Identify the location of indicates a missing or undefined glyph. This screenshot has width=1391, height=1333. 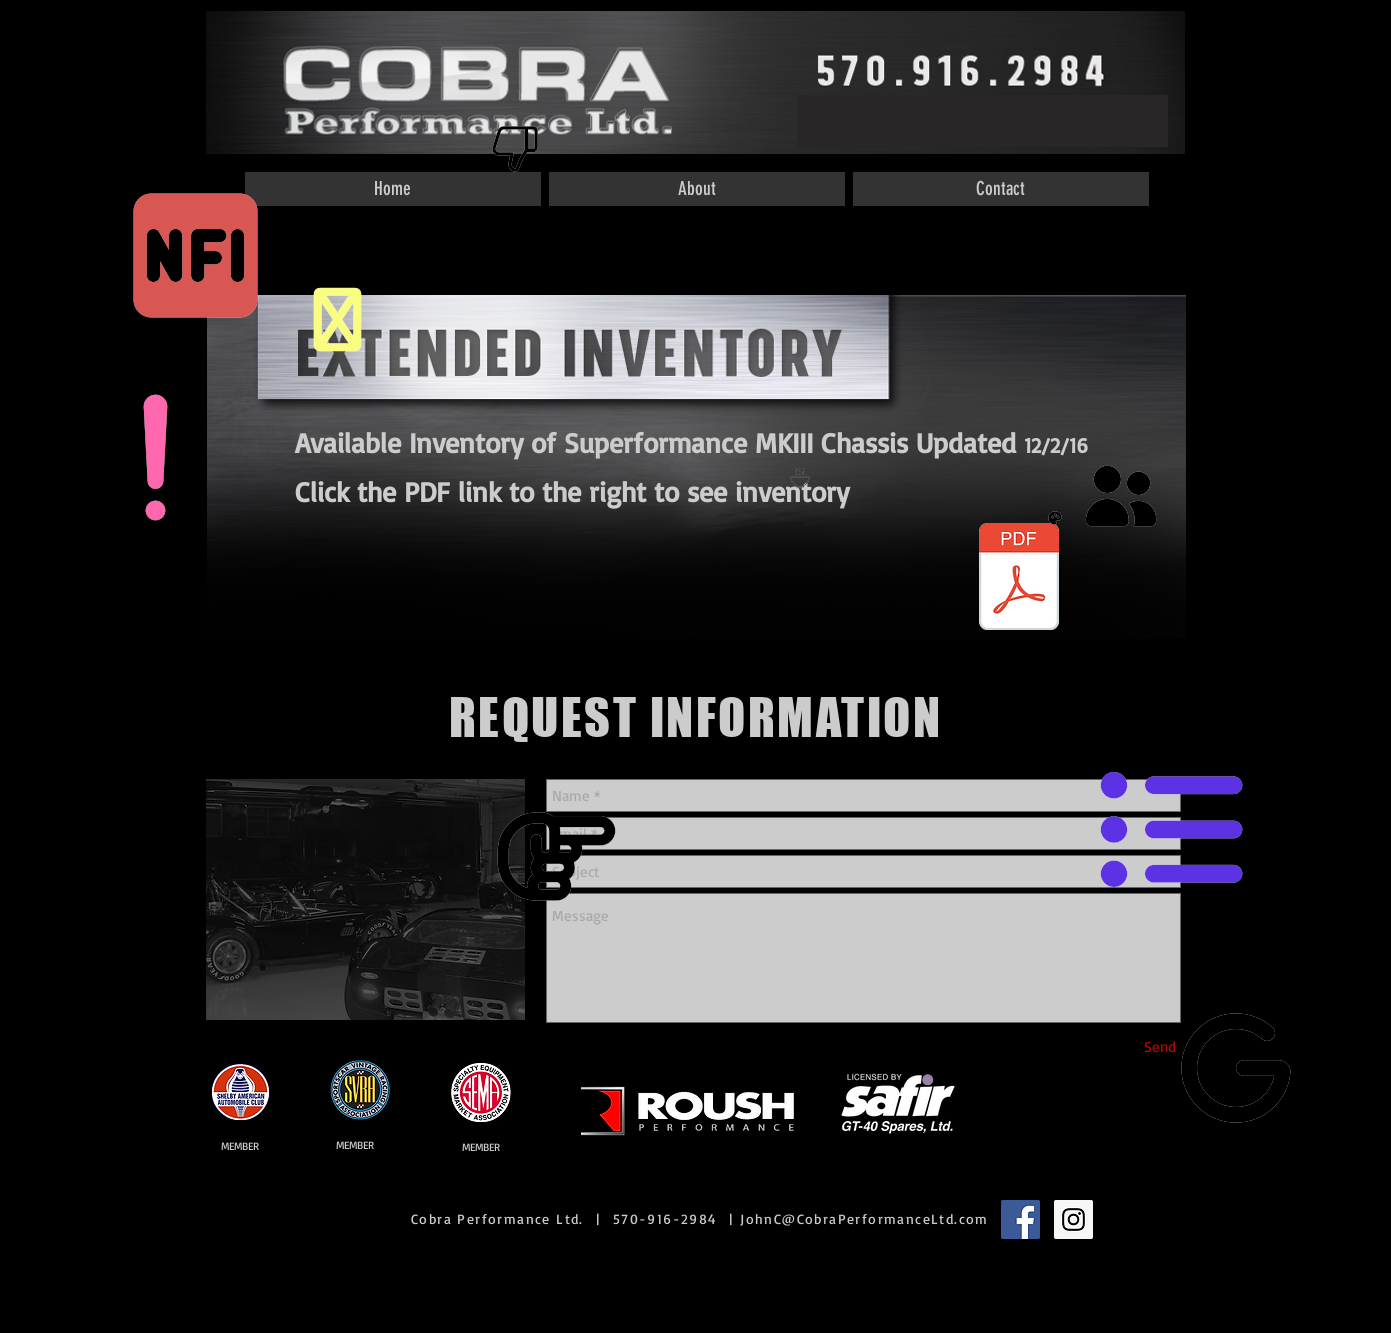
(337, 319).